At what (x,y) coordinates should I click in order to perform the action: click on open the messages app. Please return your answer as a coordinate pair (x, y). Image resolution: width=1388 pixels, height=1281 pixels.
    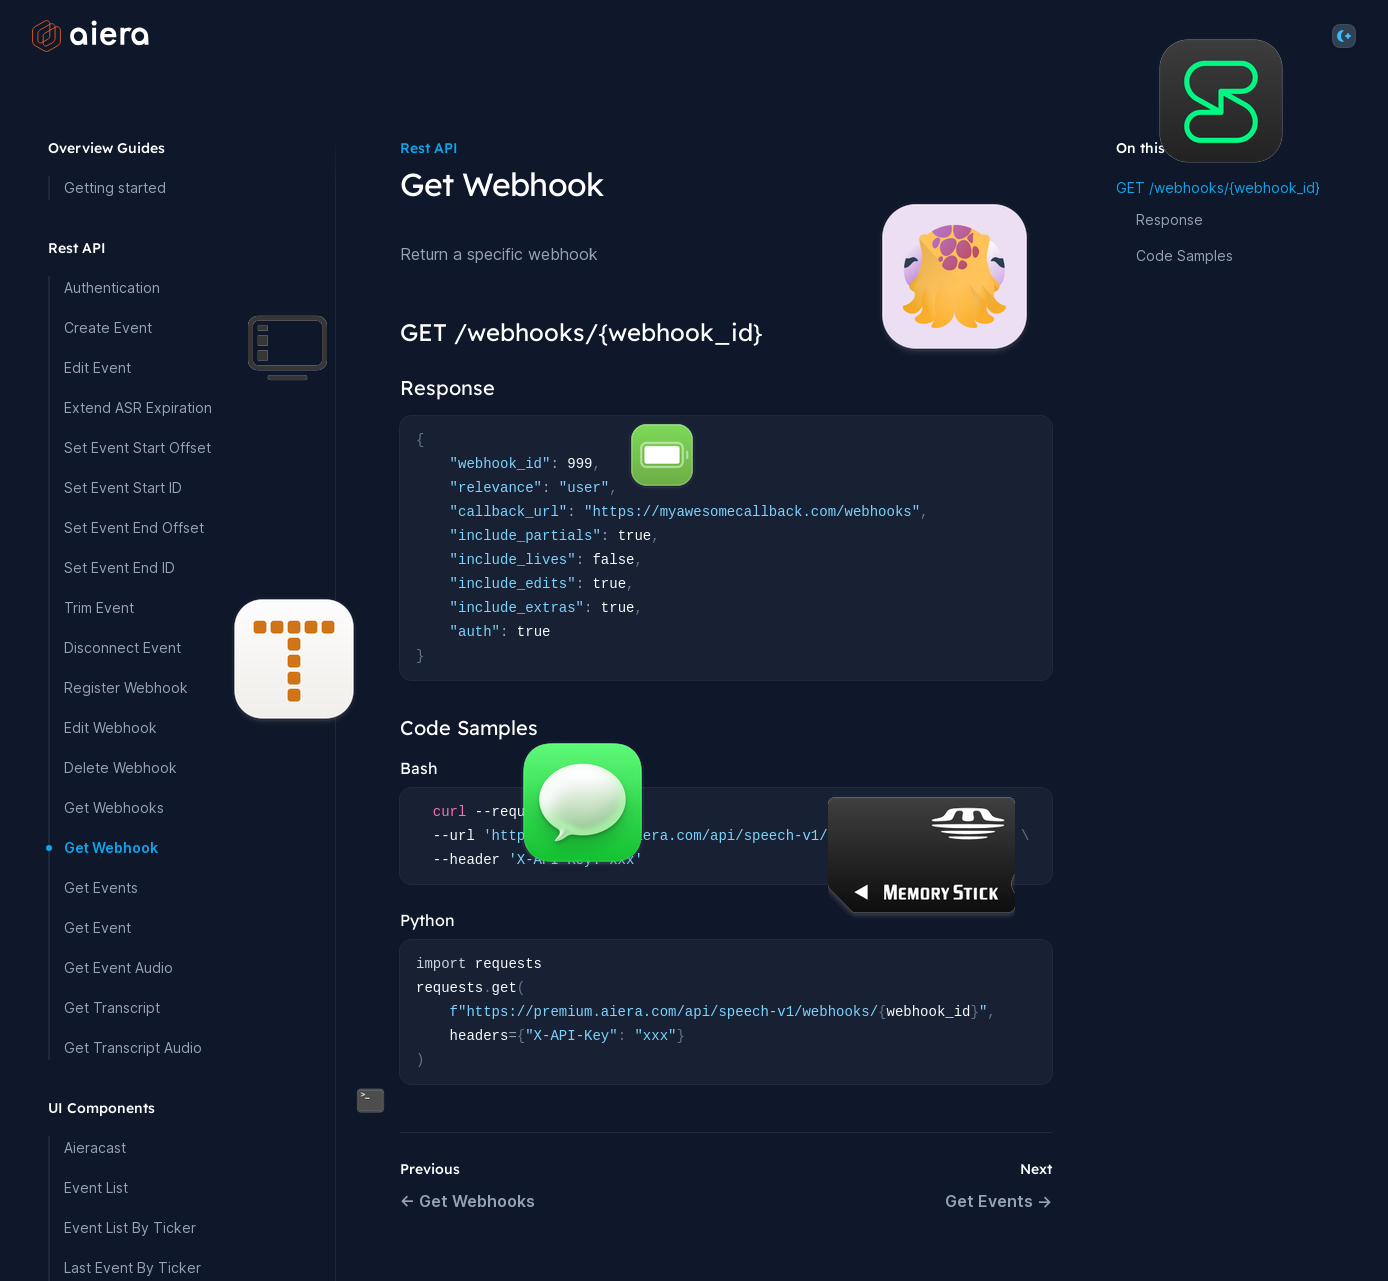
    Looking at the image, I should click on (582, 802).